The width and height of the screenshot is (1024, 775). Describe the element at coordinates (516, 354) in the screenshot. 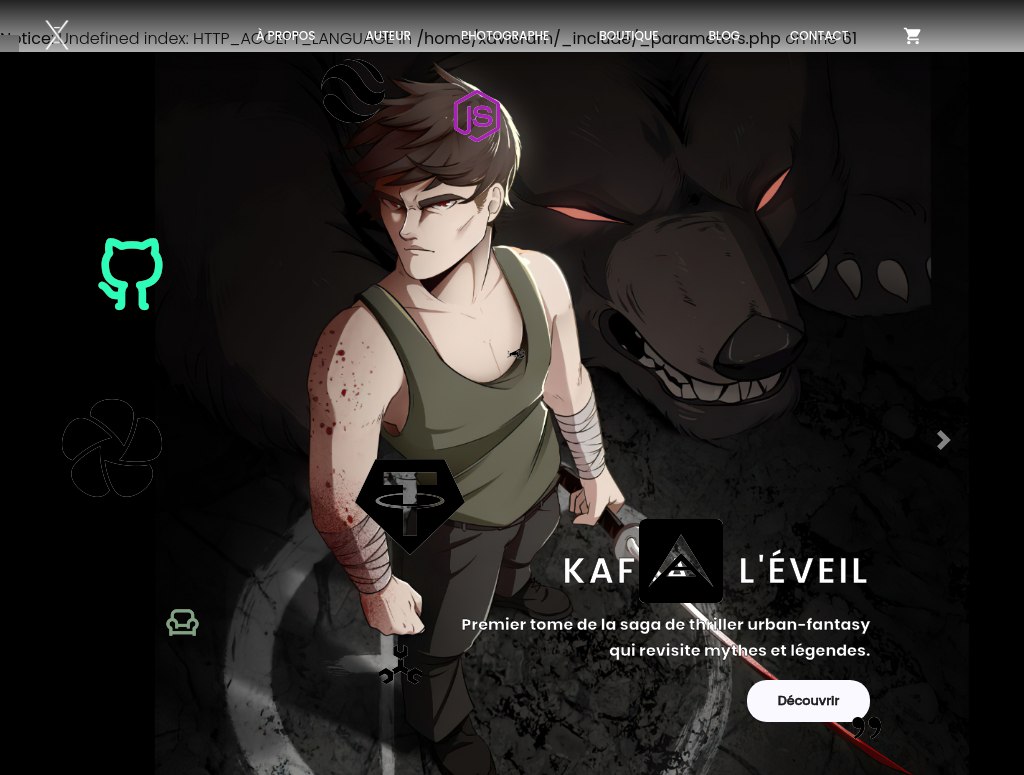

I see `Red Bull brand logo` at that location.